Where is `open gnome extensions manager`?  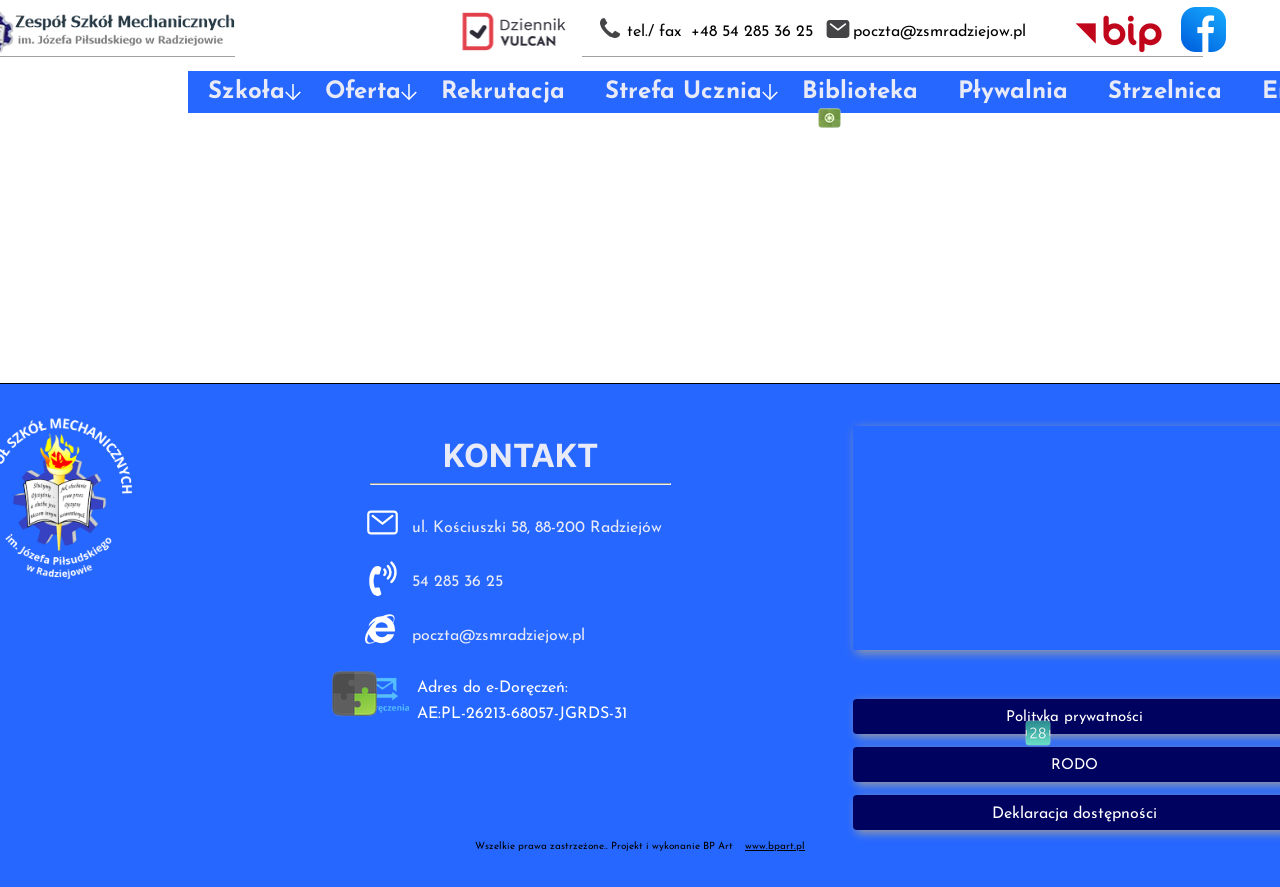 open gnome extensions manager is located at coordinates (354, 693).